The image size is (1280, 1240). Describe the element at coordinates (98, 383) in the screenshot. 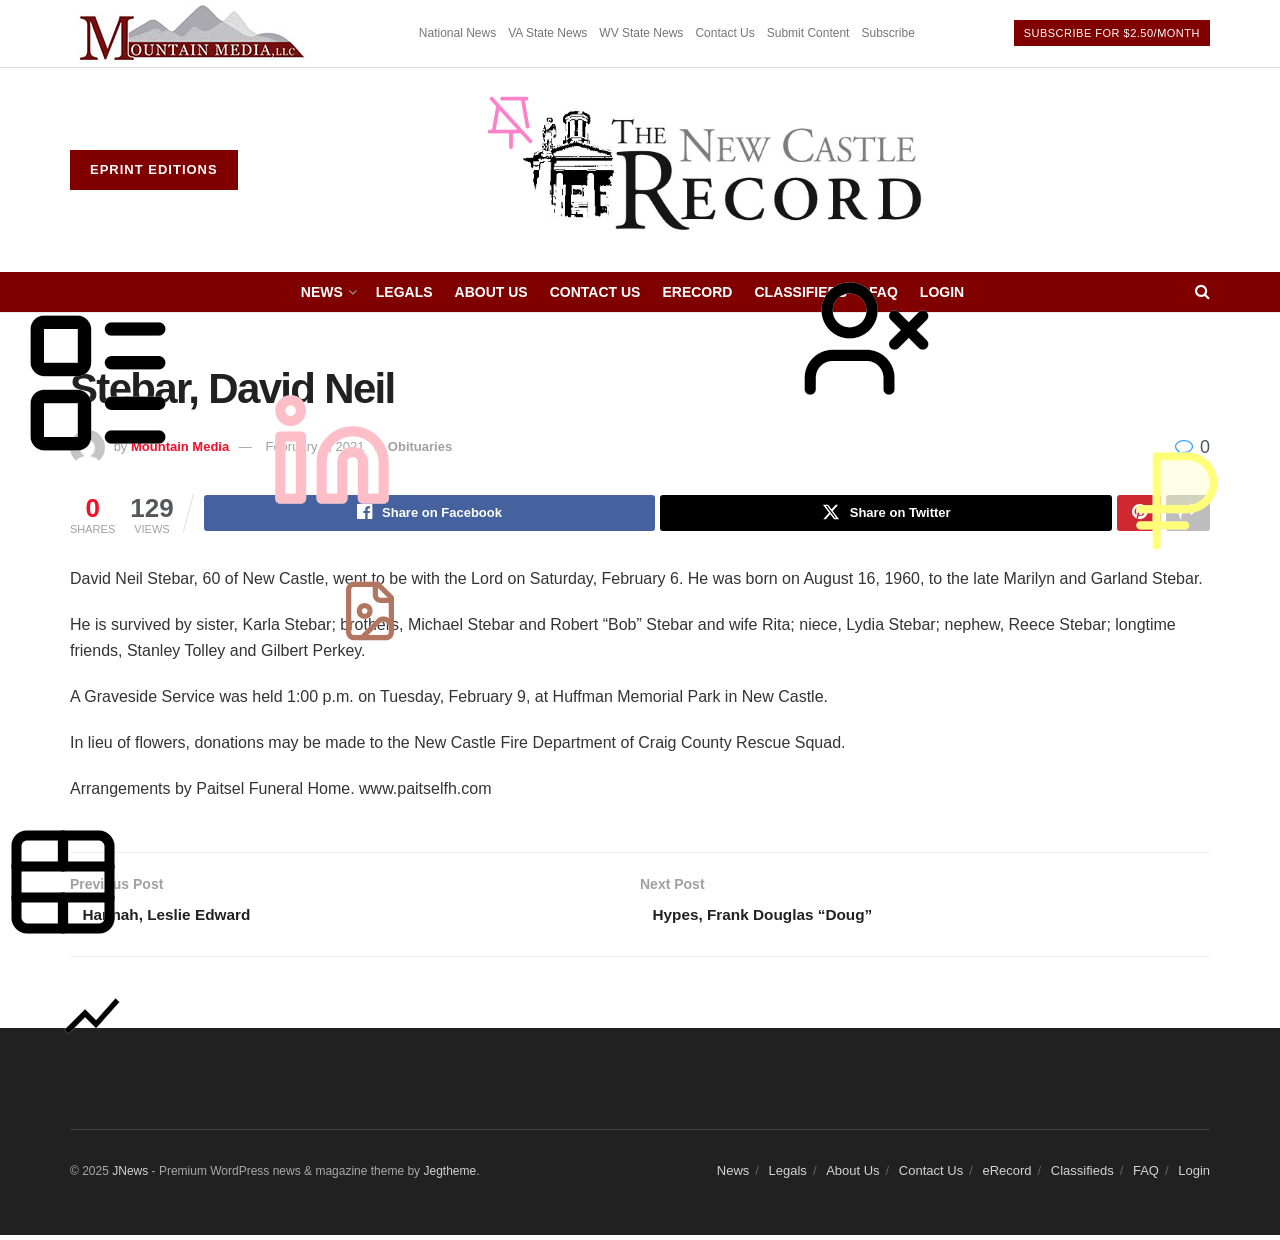

I see `switch to list view` at that location.